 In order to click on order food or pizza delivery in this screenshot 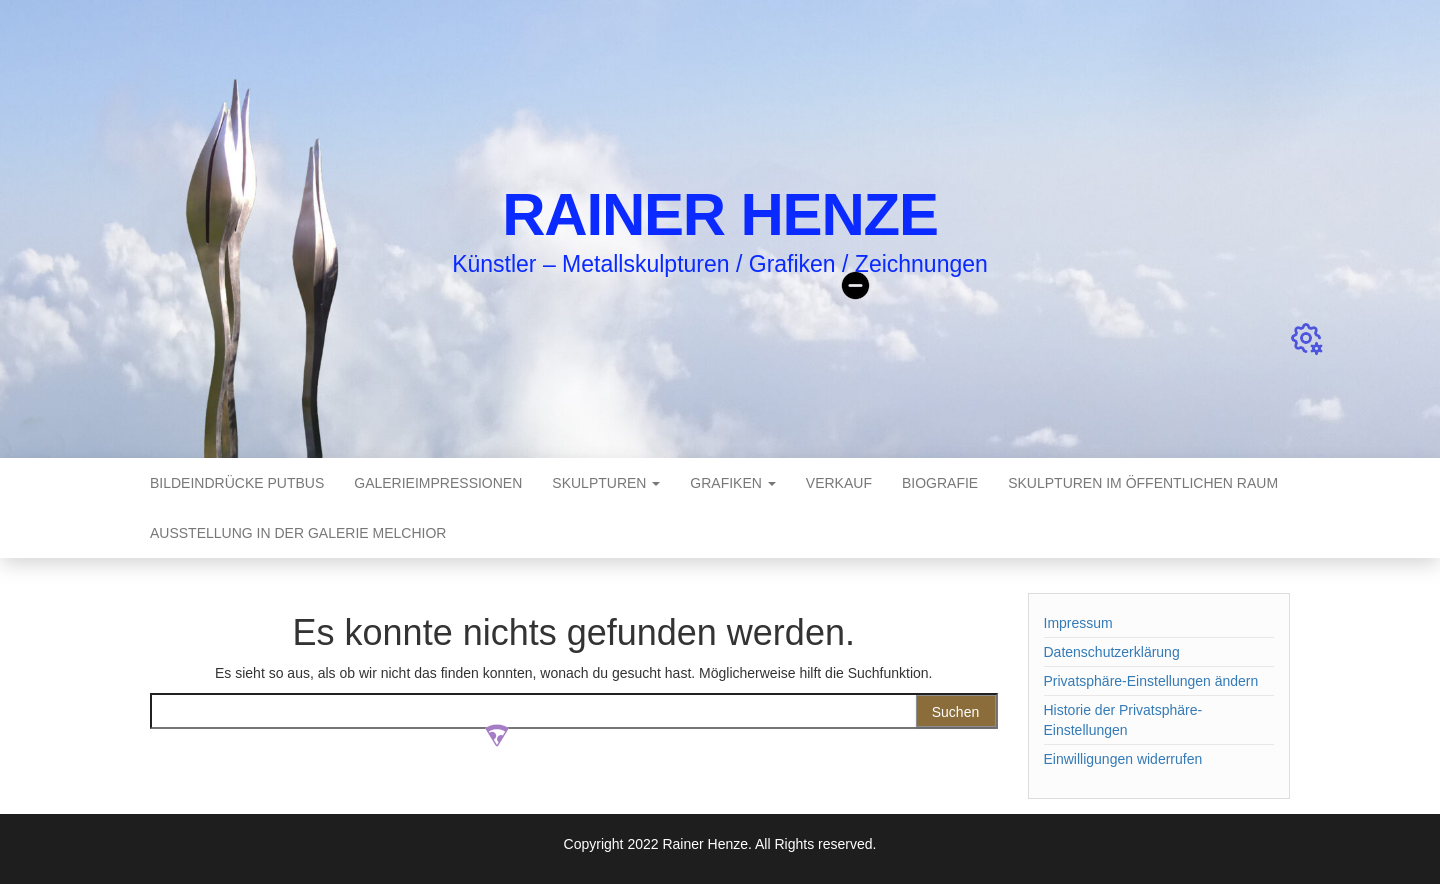, I will do `click(497, 735)`.